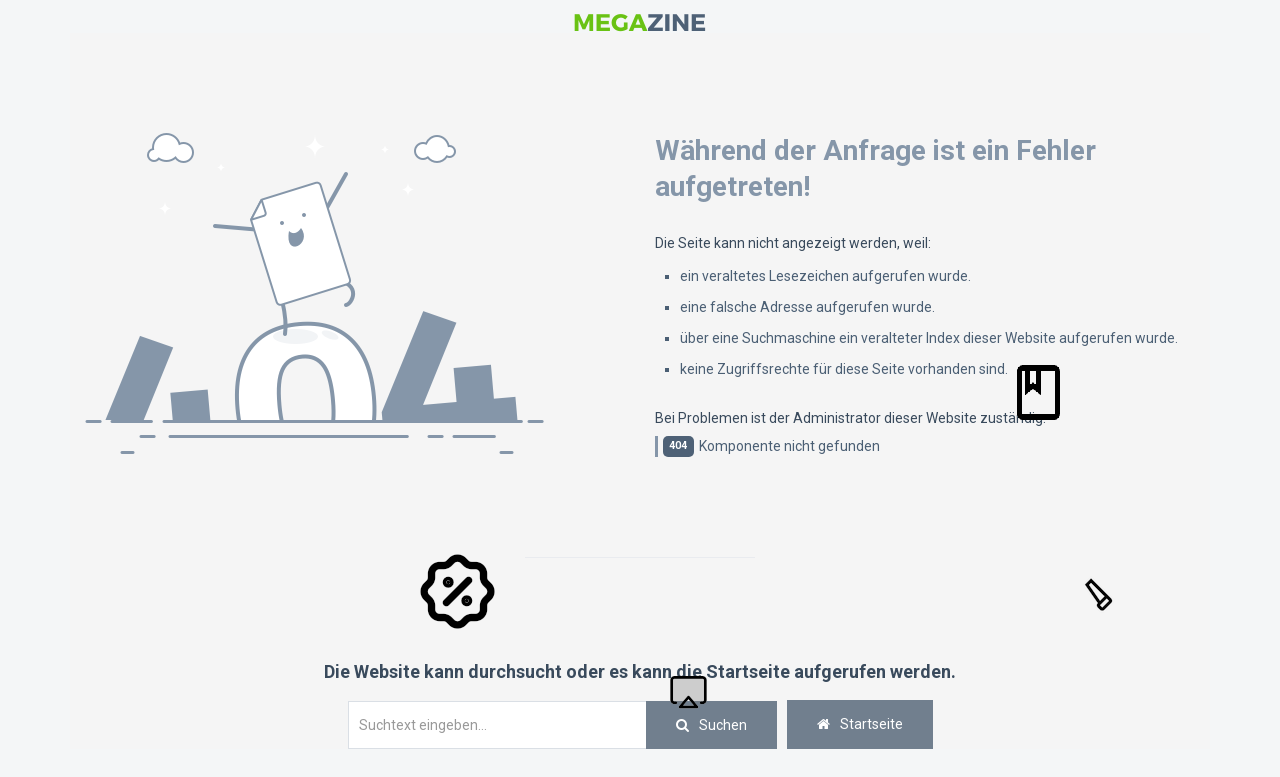 This screenshot has height=777, width=1280. Describe the element at coordinates (1099, 595) in the screenshot. I see `find carpentry or woodworking services` at that location.